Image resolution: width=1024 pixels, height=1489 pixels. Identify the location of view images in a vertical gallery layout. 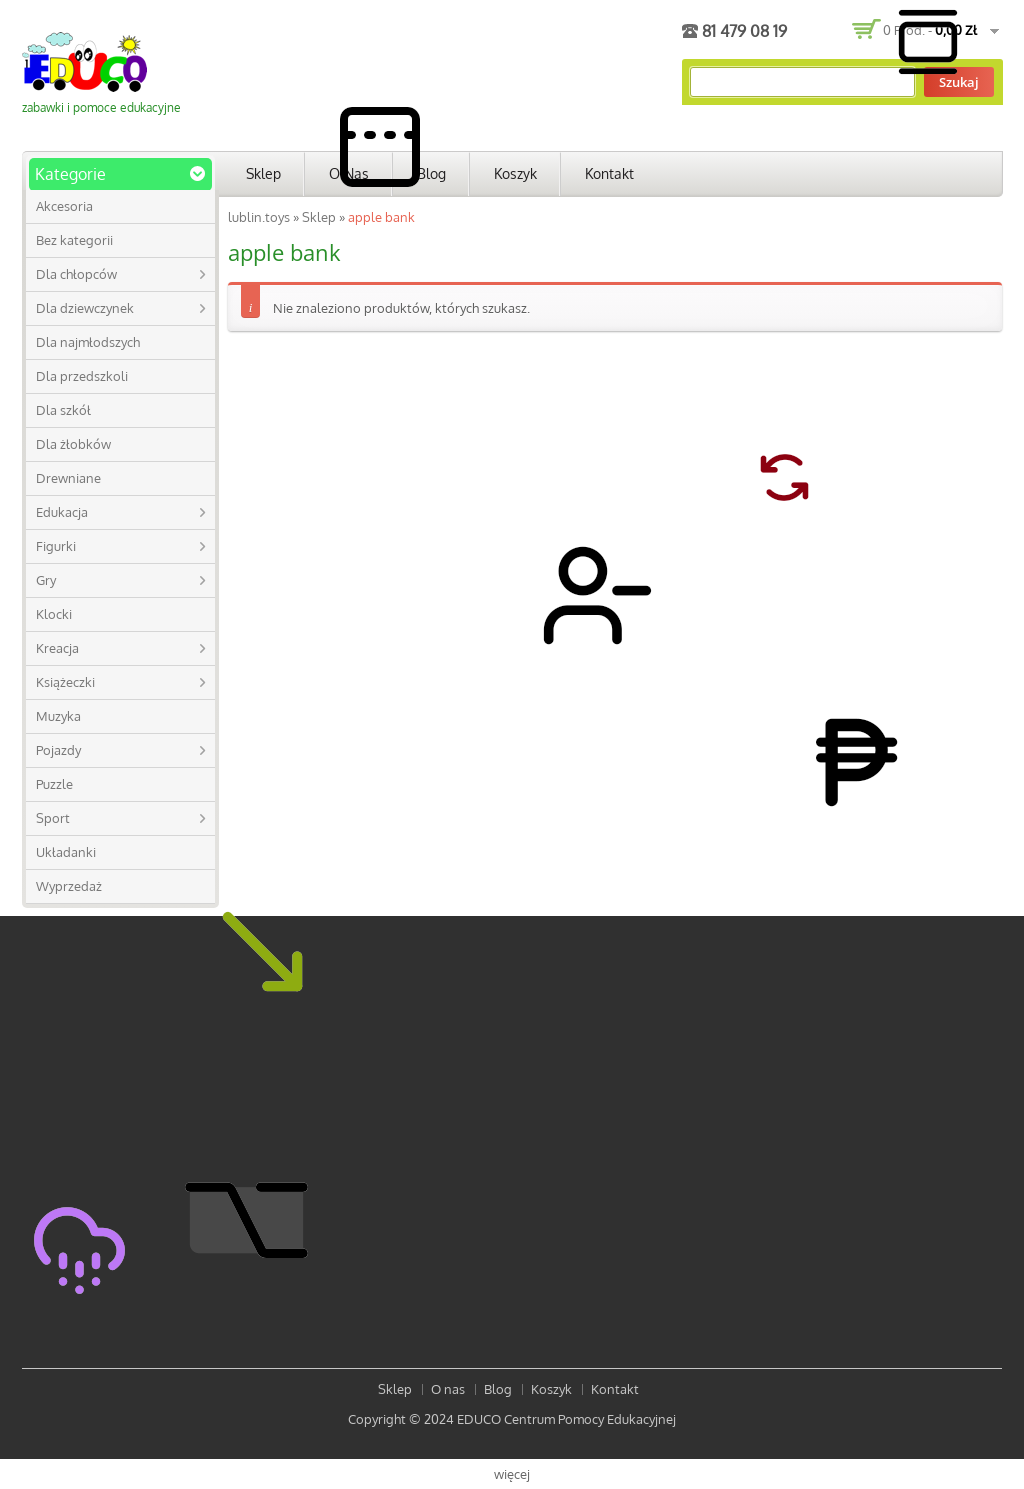
(928, 42).